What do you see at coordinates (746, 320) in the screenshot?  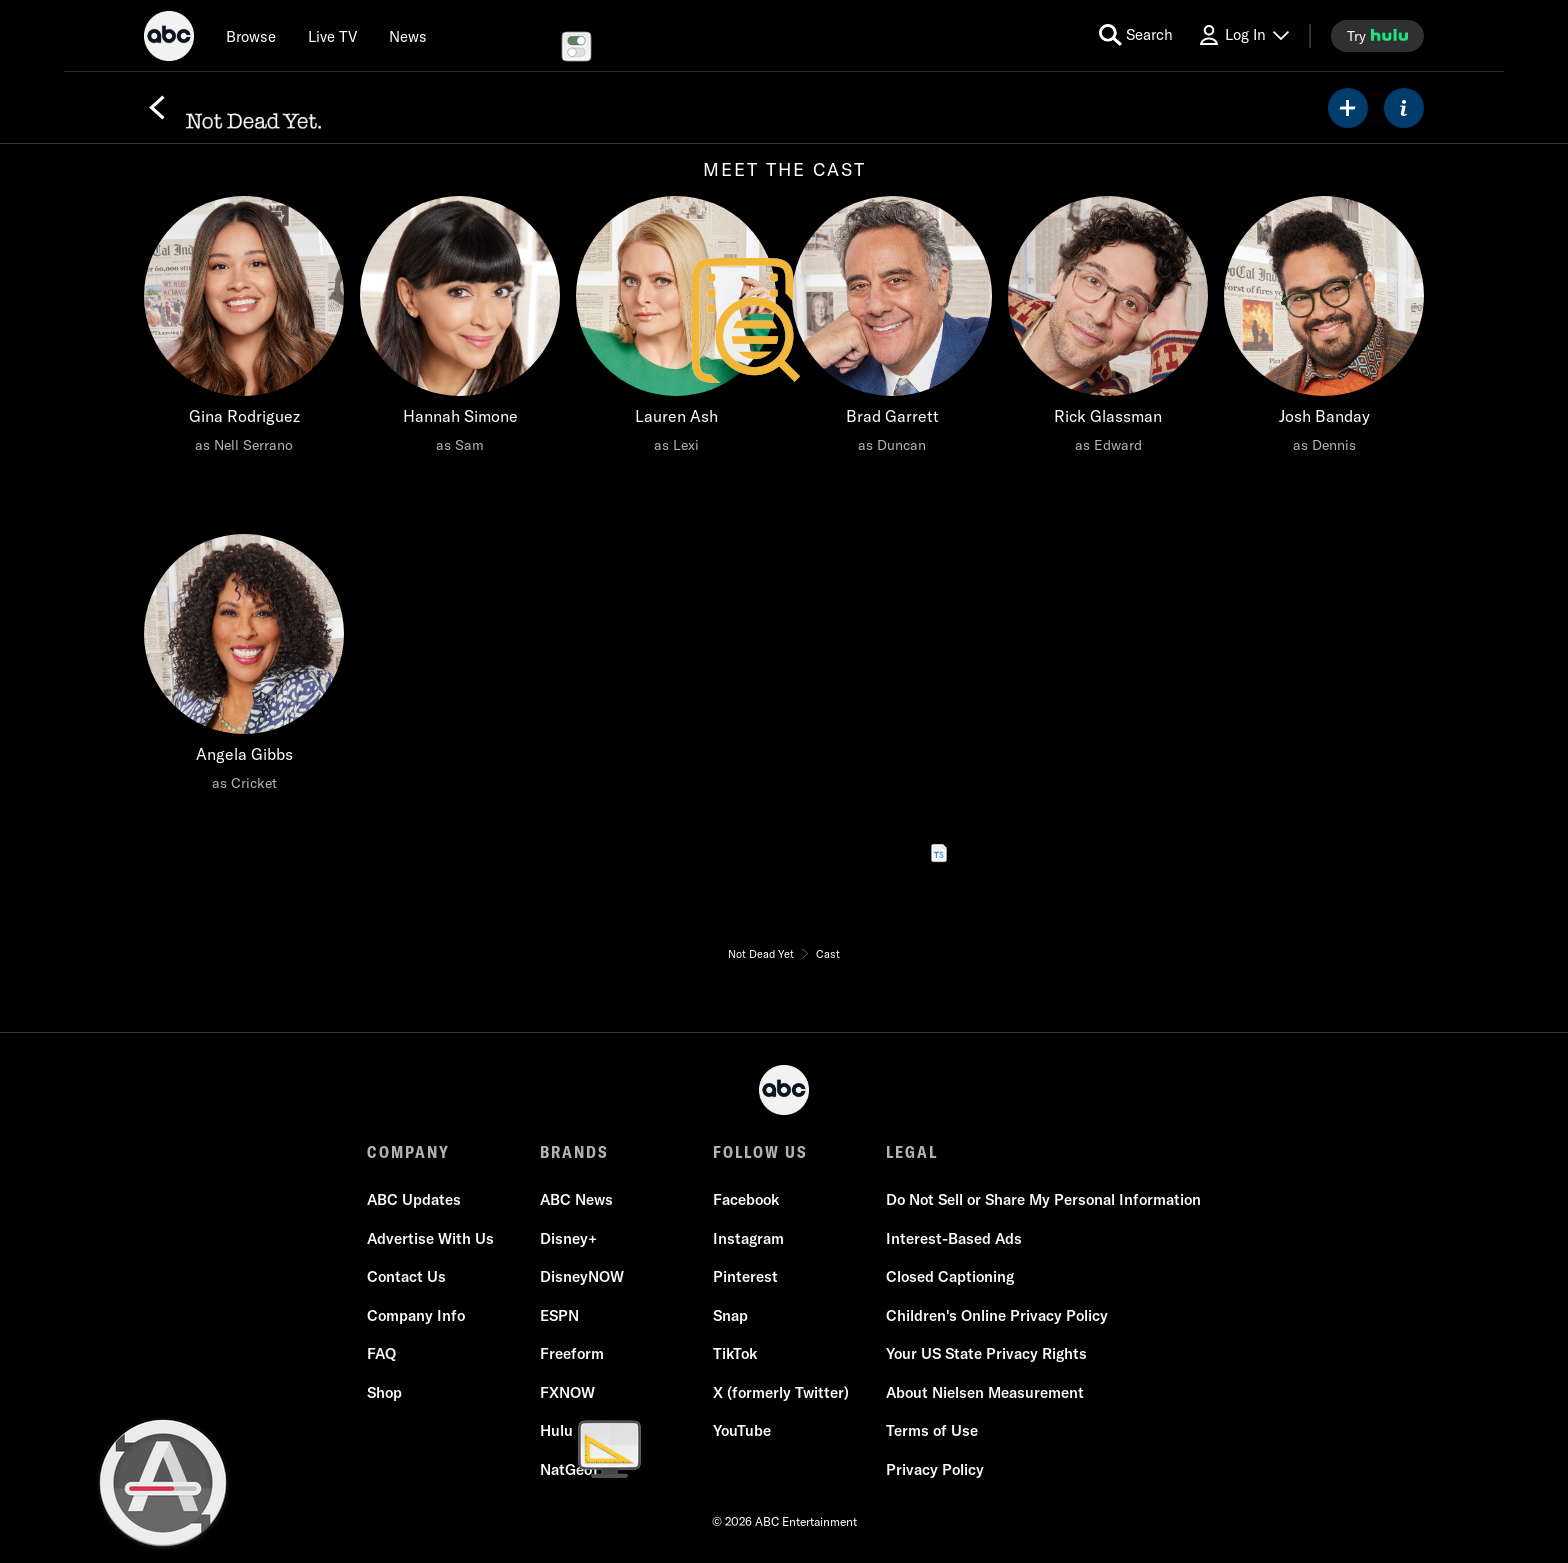 I see `open the system log viewer app` at bounding box center [746, 320].